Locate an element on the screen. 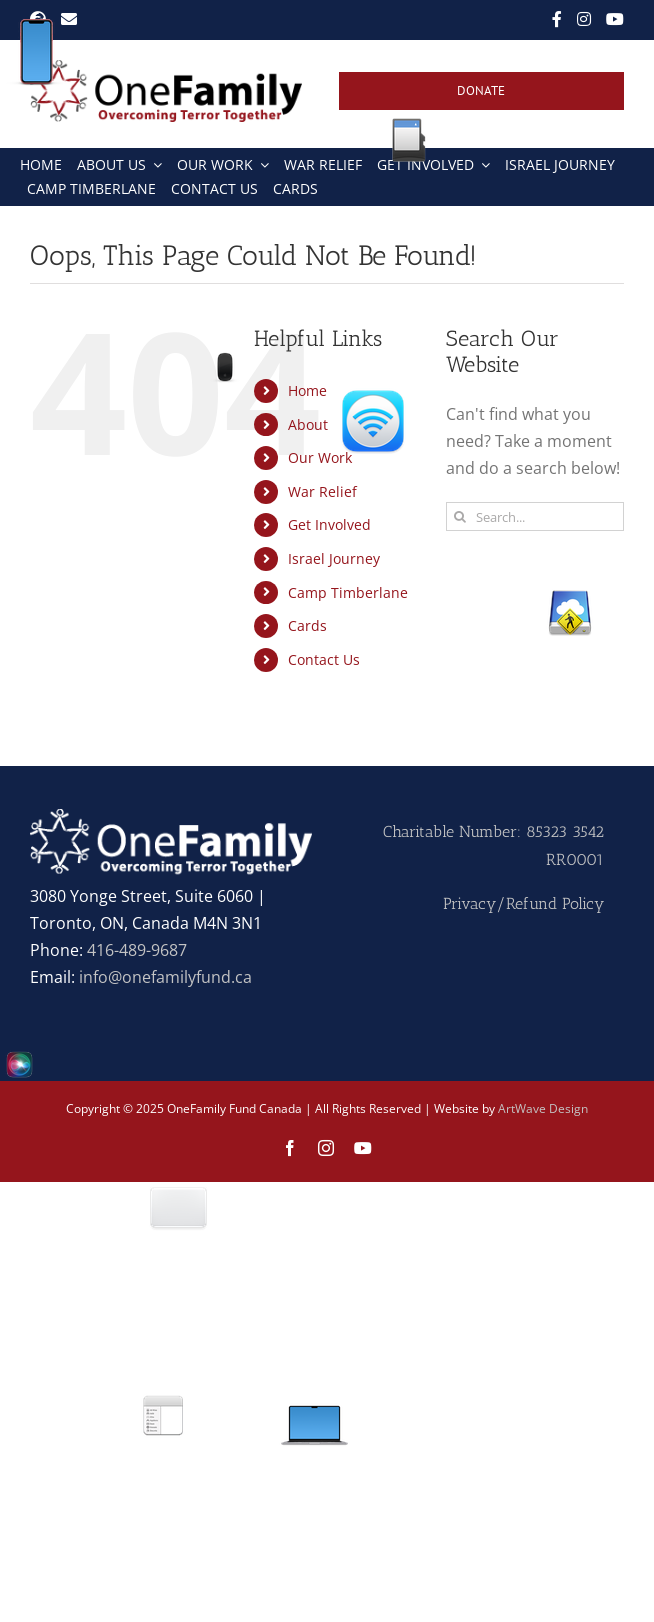  access iDisk cloud storage for user files is located at coordinates (570, 613).